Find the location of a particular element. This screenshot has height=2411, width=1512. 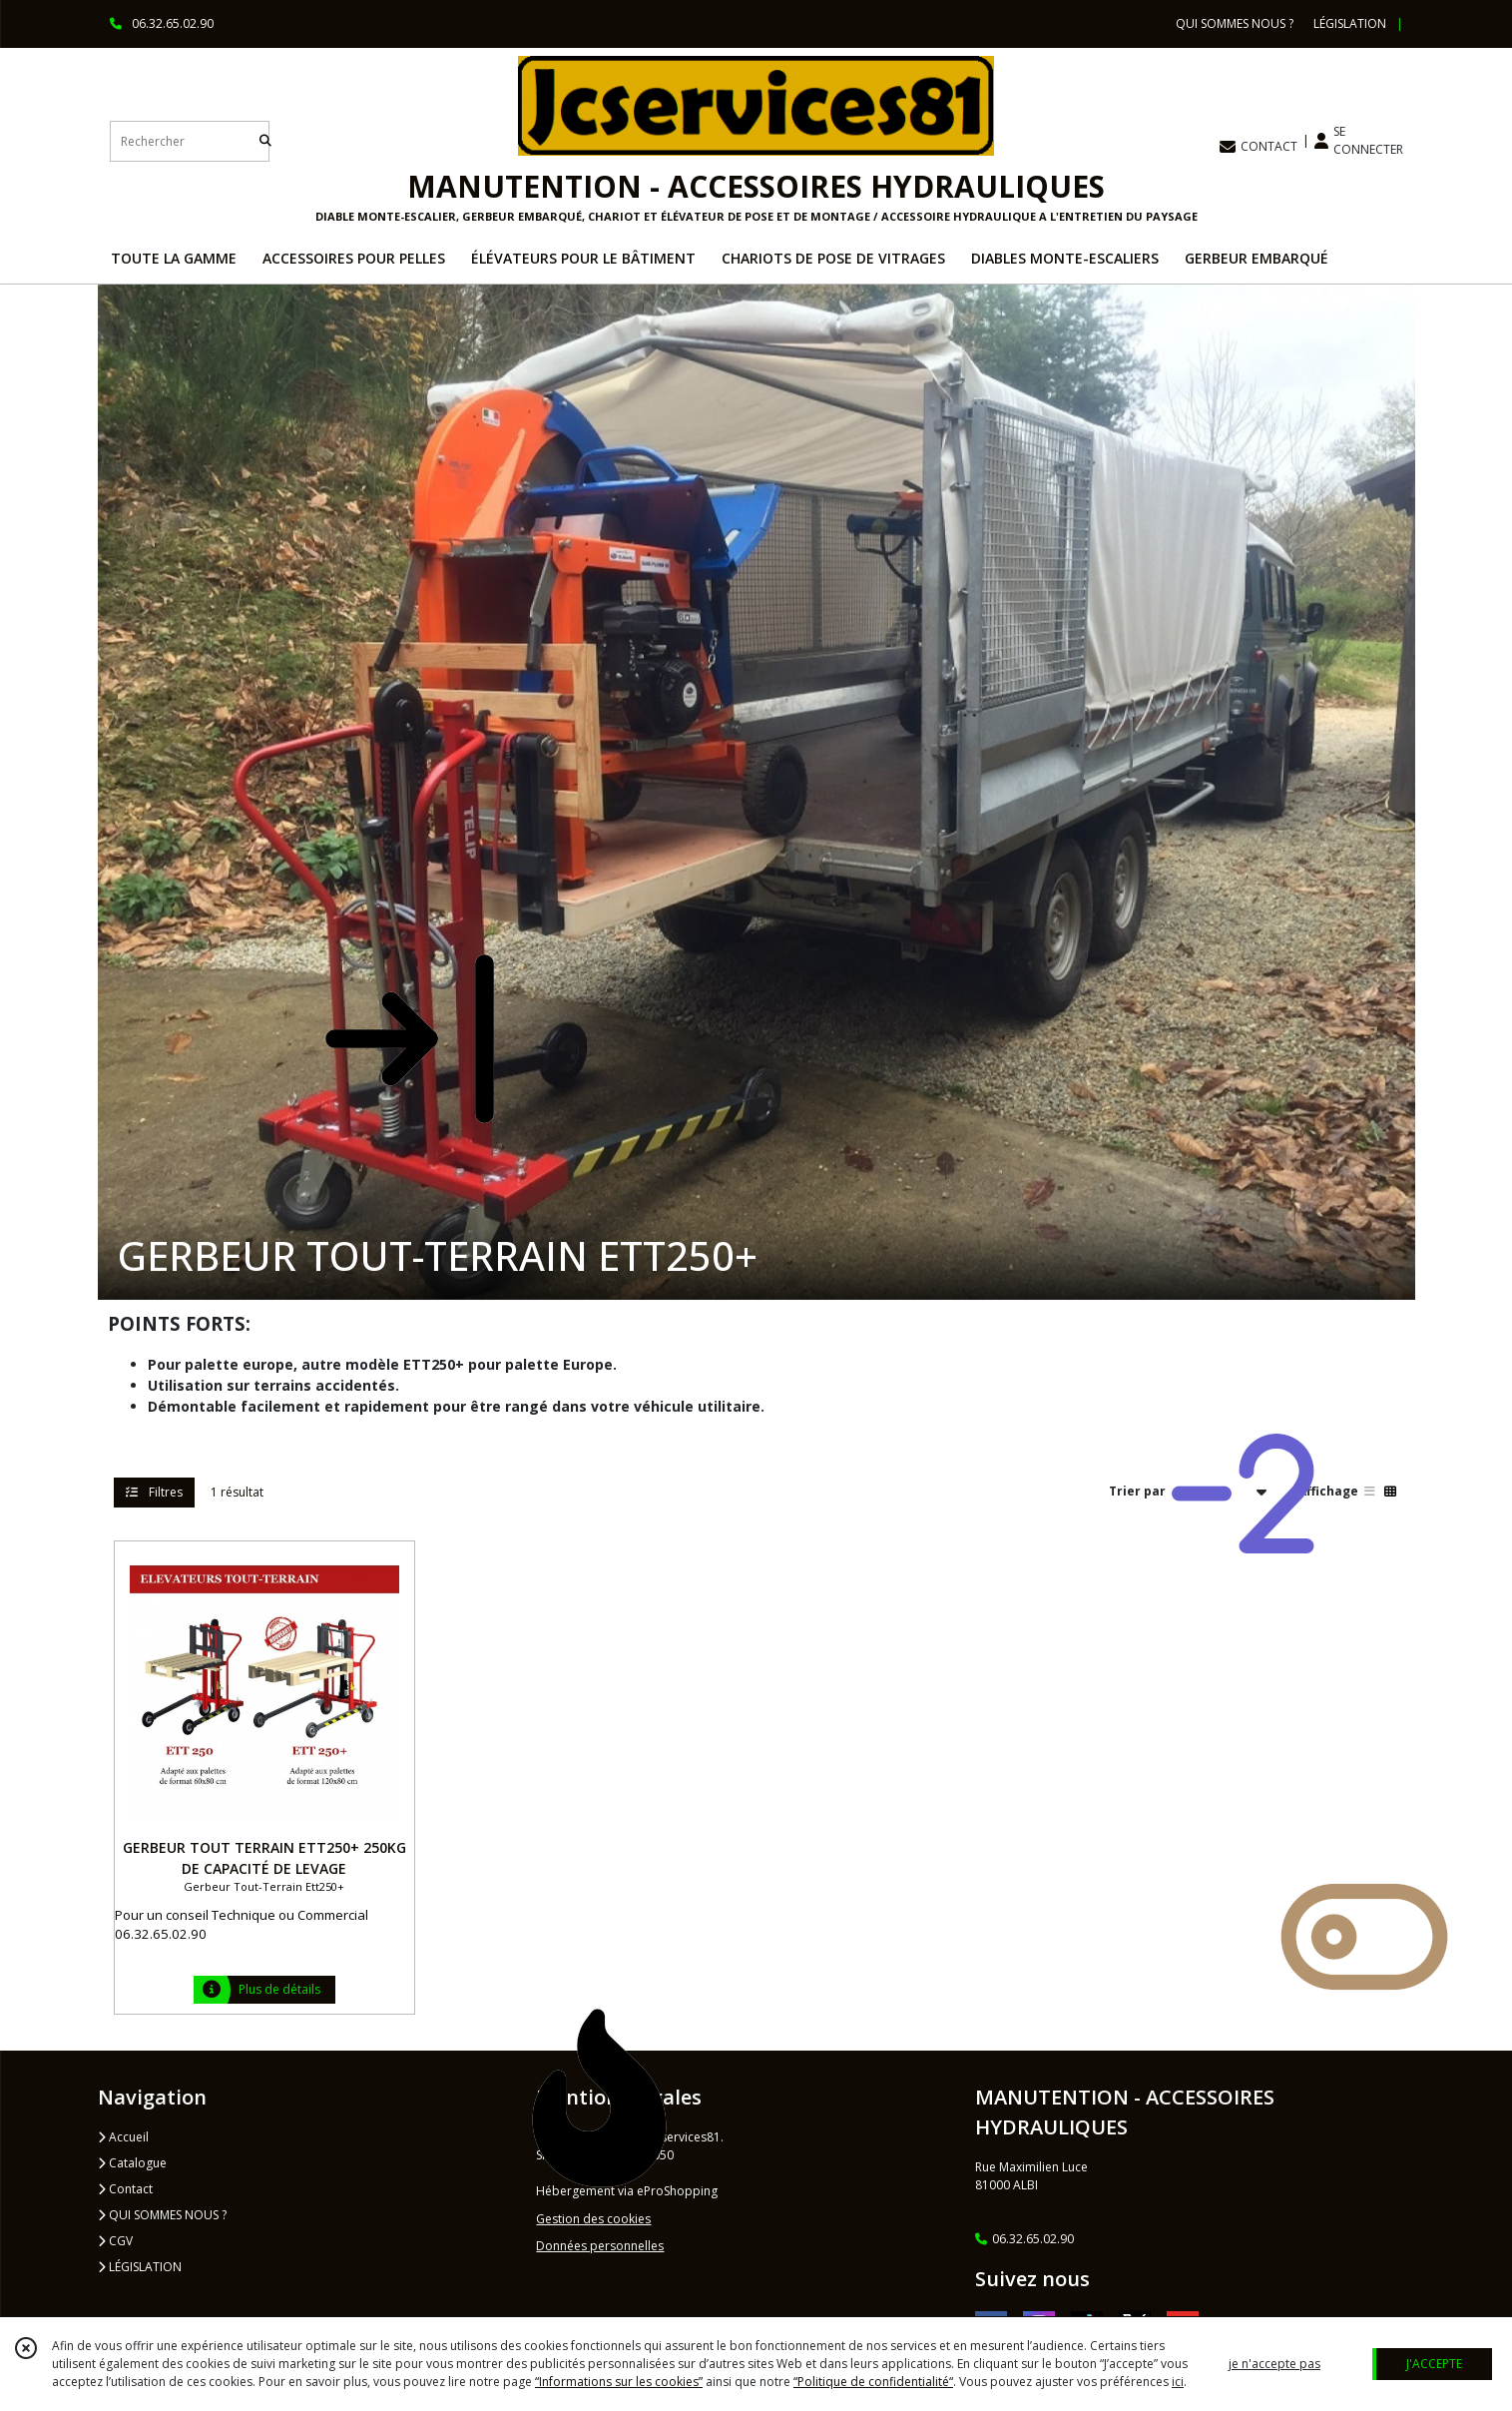

toggle switch in off position is located at coordinates (1364, 1937).